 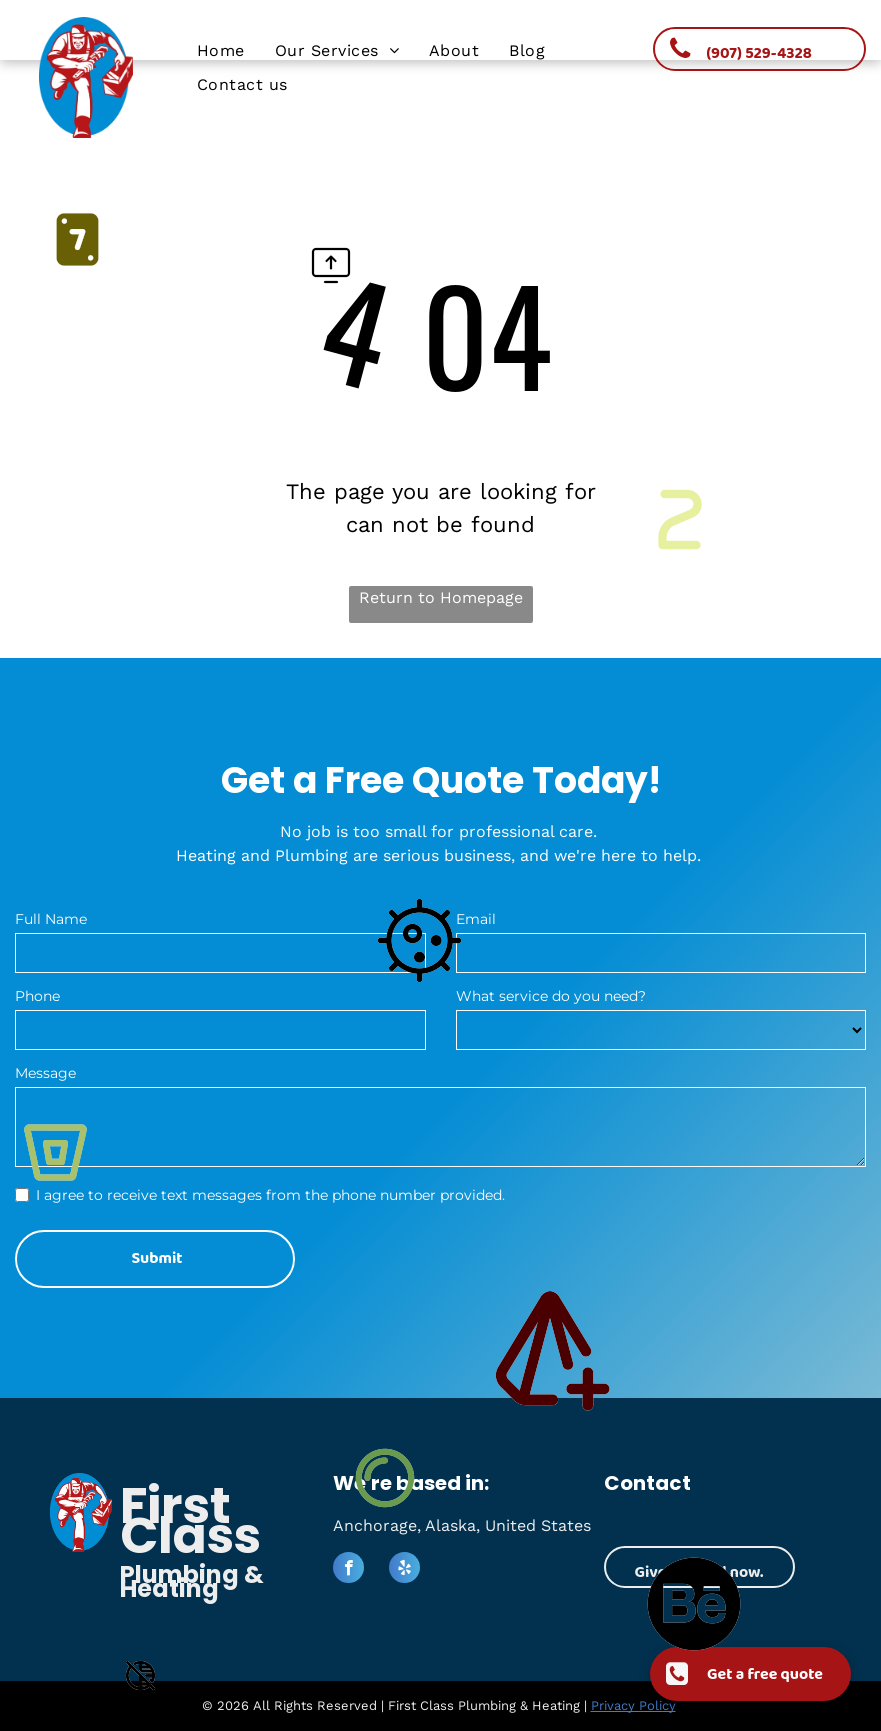 I want to click on add a new 3D object or shape, so click(x=550, y=1351).